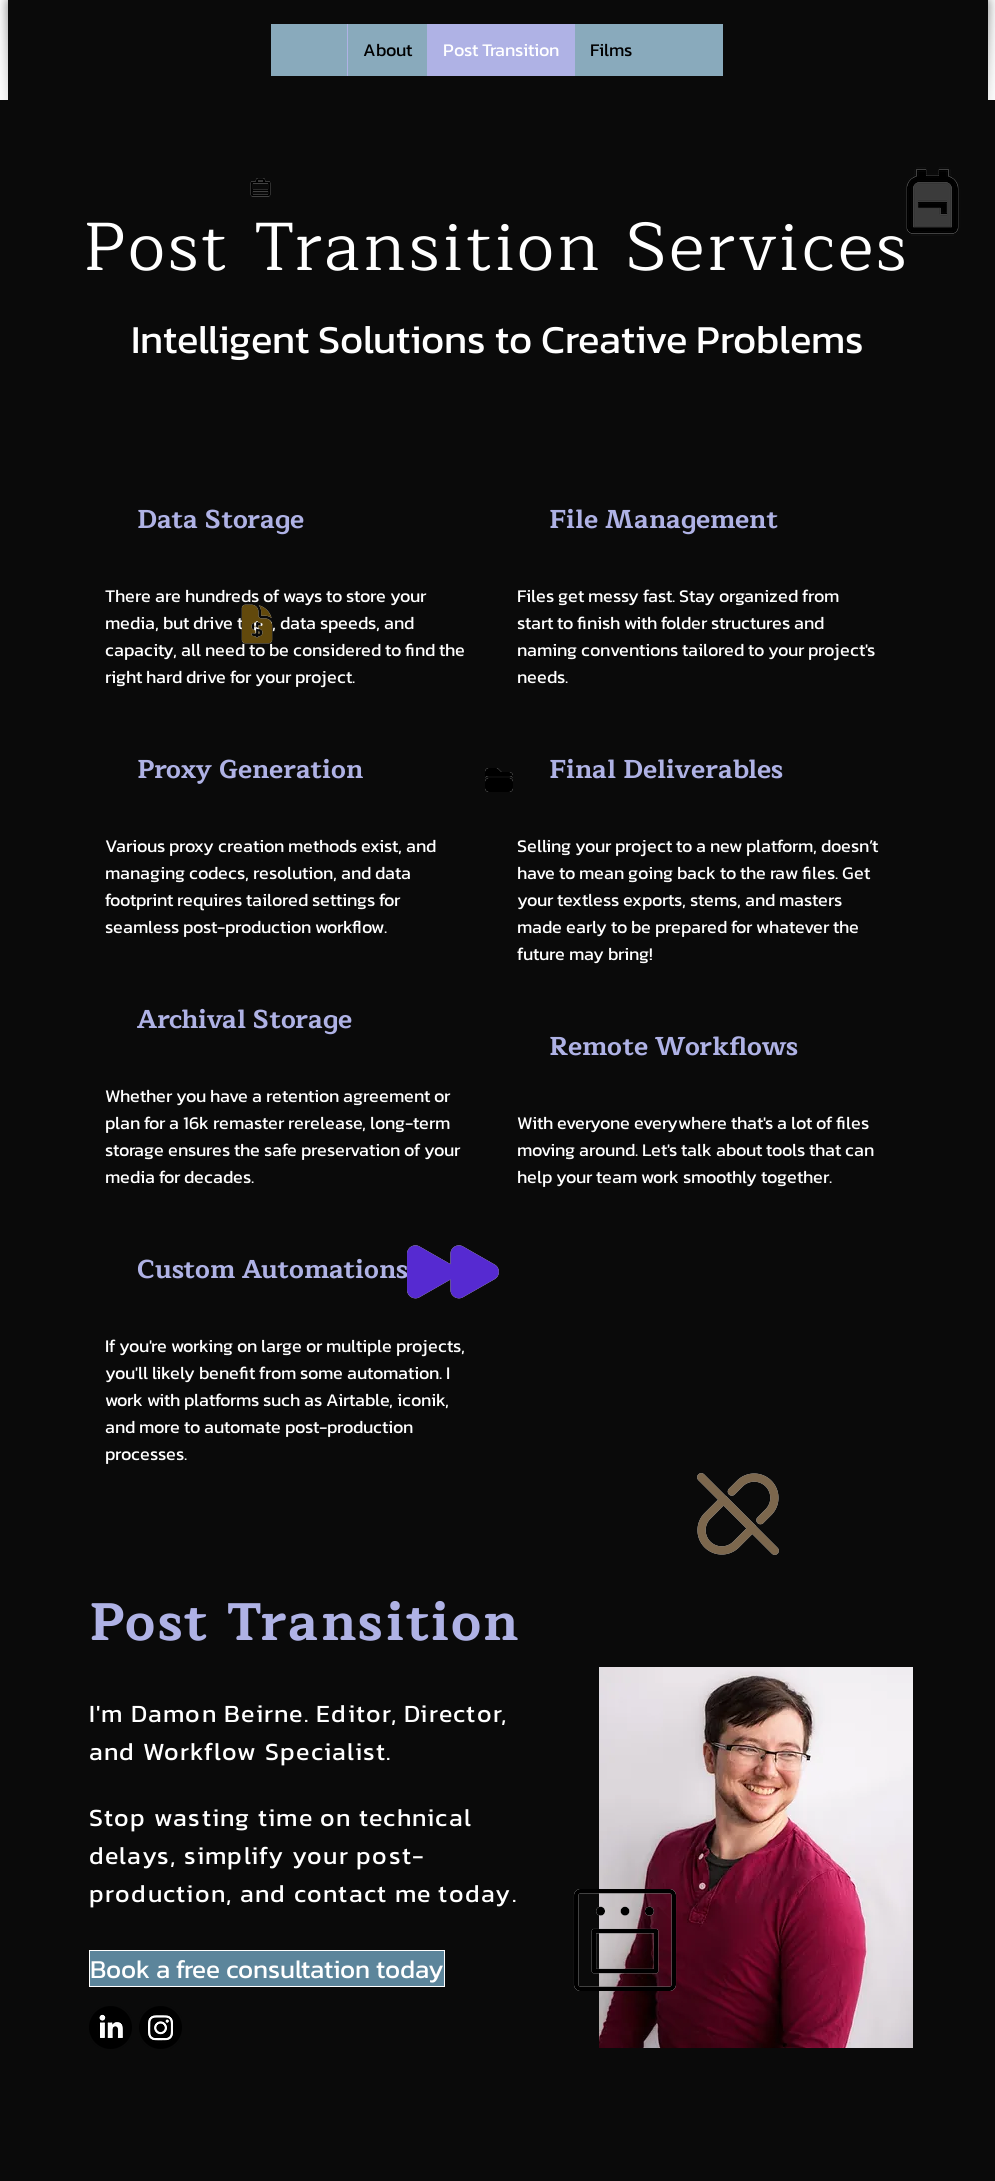 The height and width of the screenshot is (2181, 995). I want to click on medication reminder disabled, so click(738, 1514).